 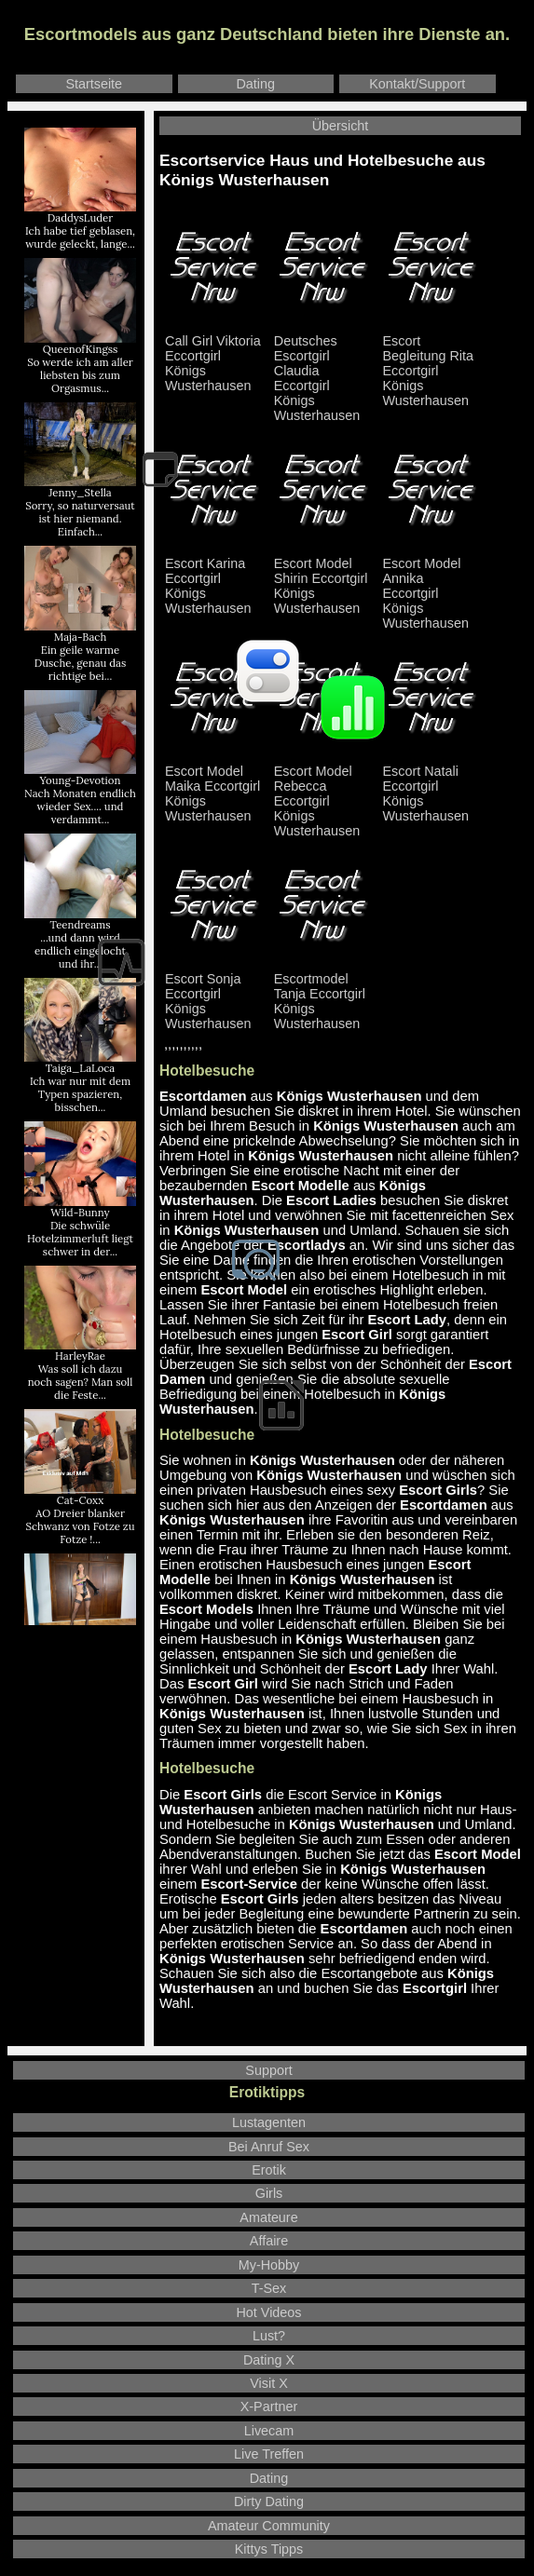 I want to click on access desktop widgets or desklets, so click(x=160, y=469).